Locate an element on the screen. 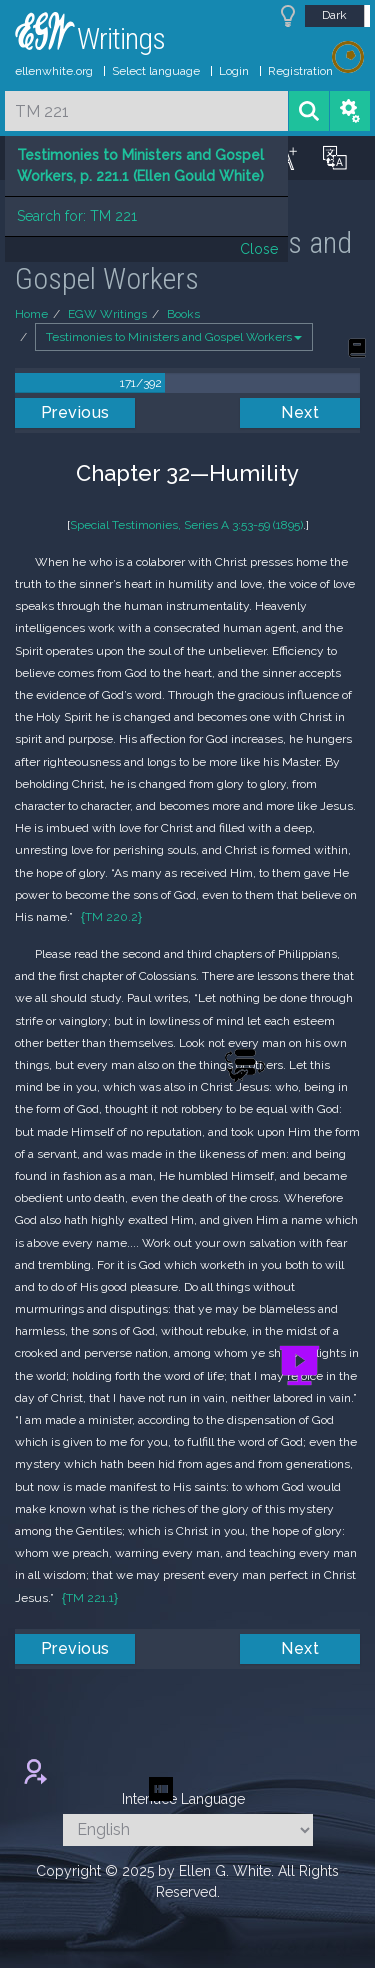  link to HackerRank profile is located at coordinates (161, 1789).